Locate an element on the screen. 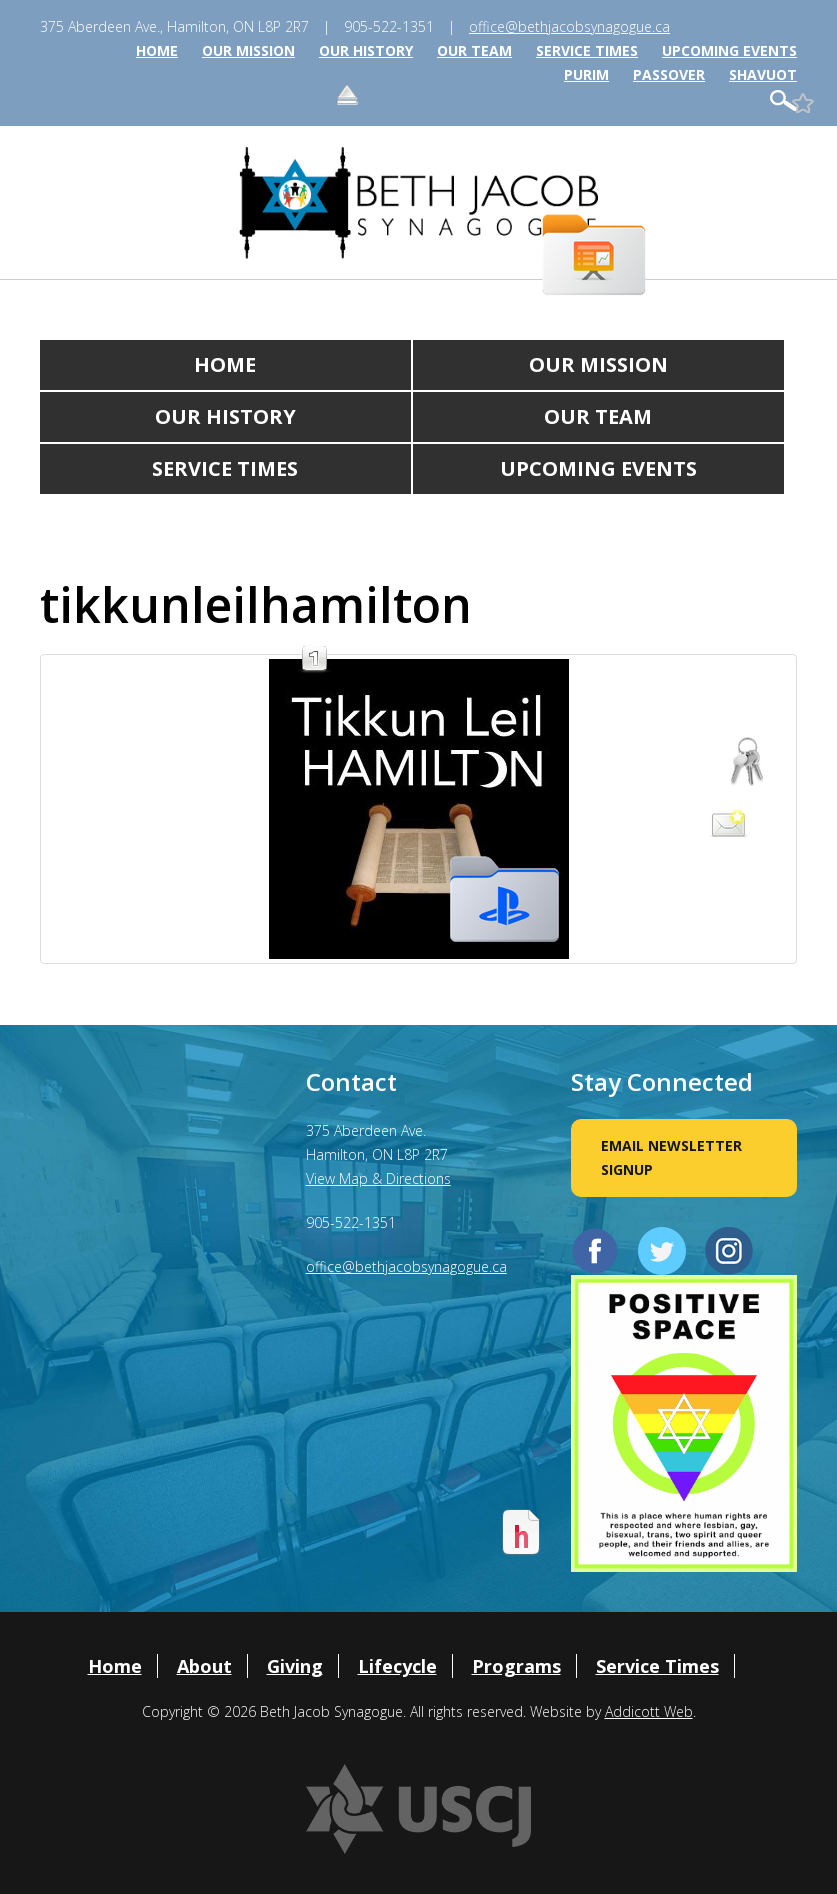 The height and width of the screenshot is (1894, 837). reset zoom to 100% or original size is located at coordinates (314, 657).